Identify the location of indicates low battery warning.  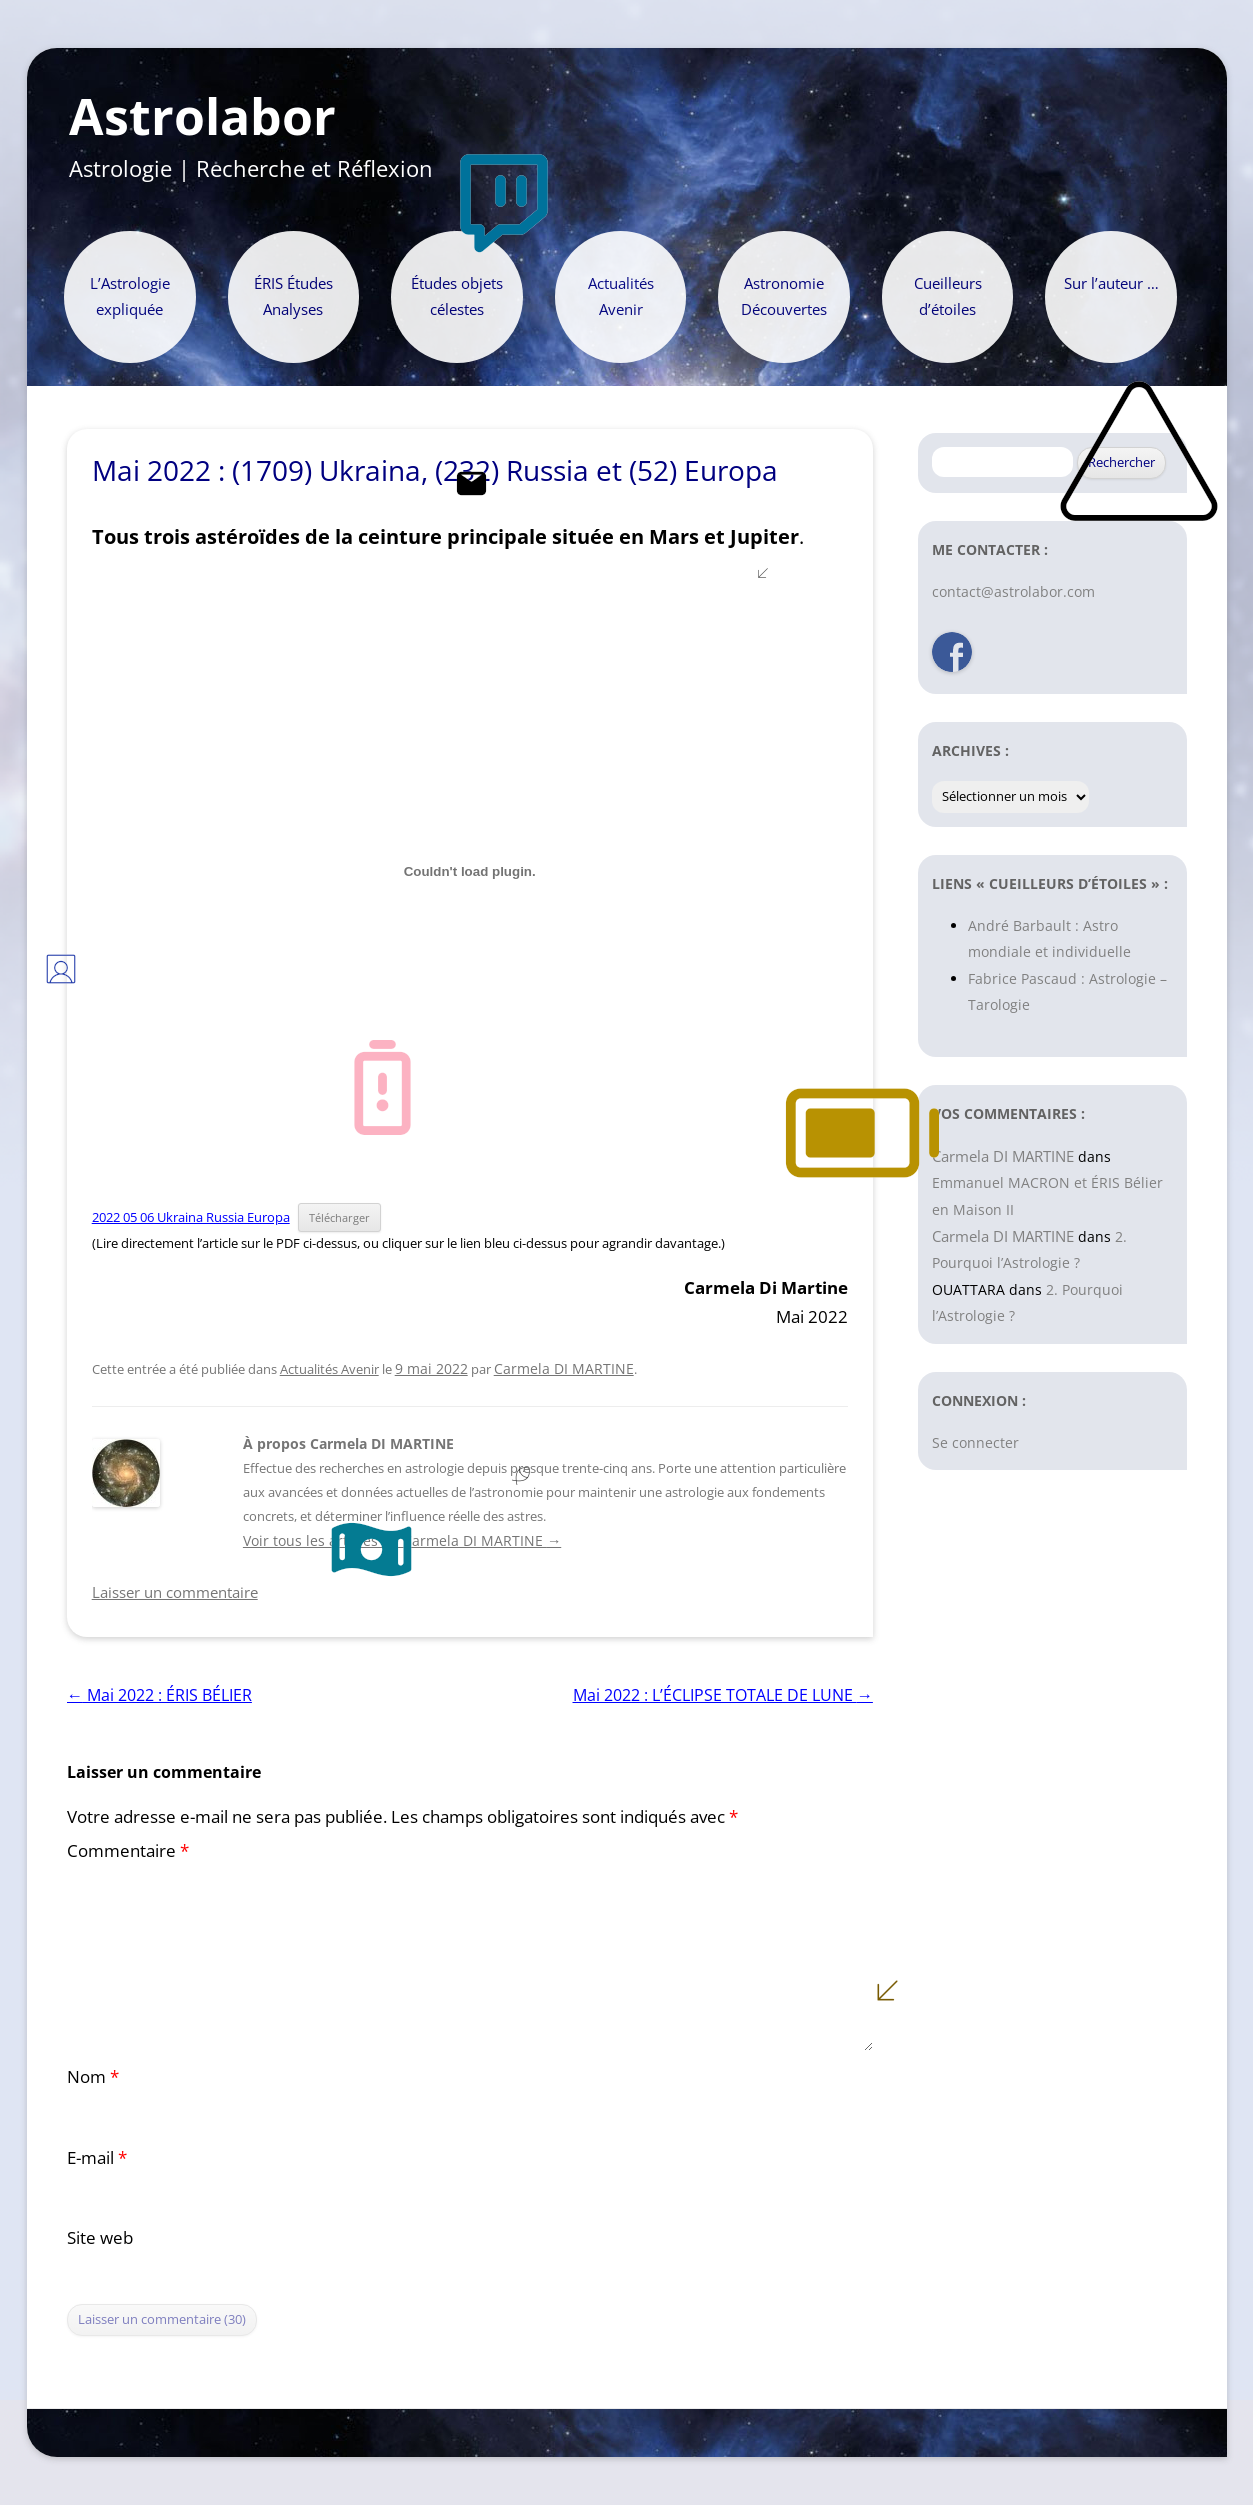
(382, 1087).